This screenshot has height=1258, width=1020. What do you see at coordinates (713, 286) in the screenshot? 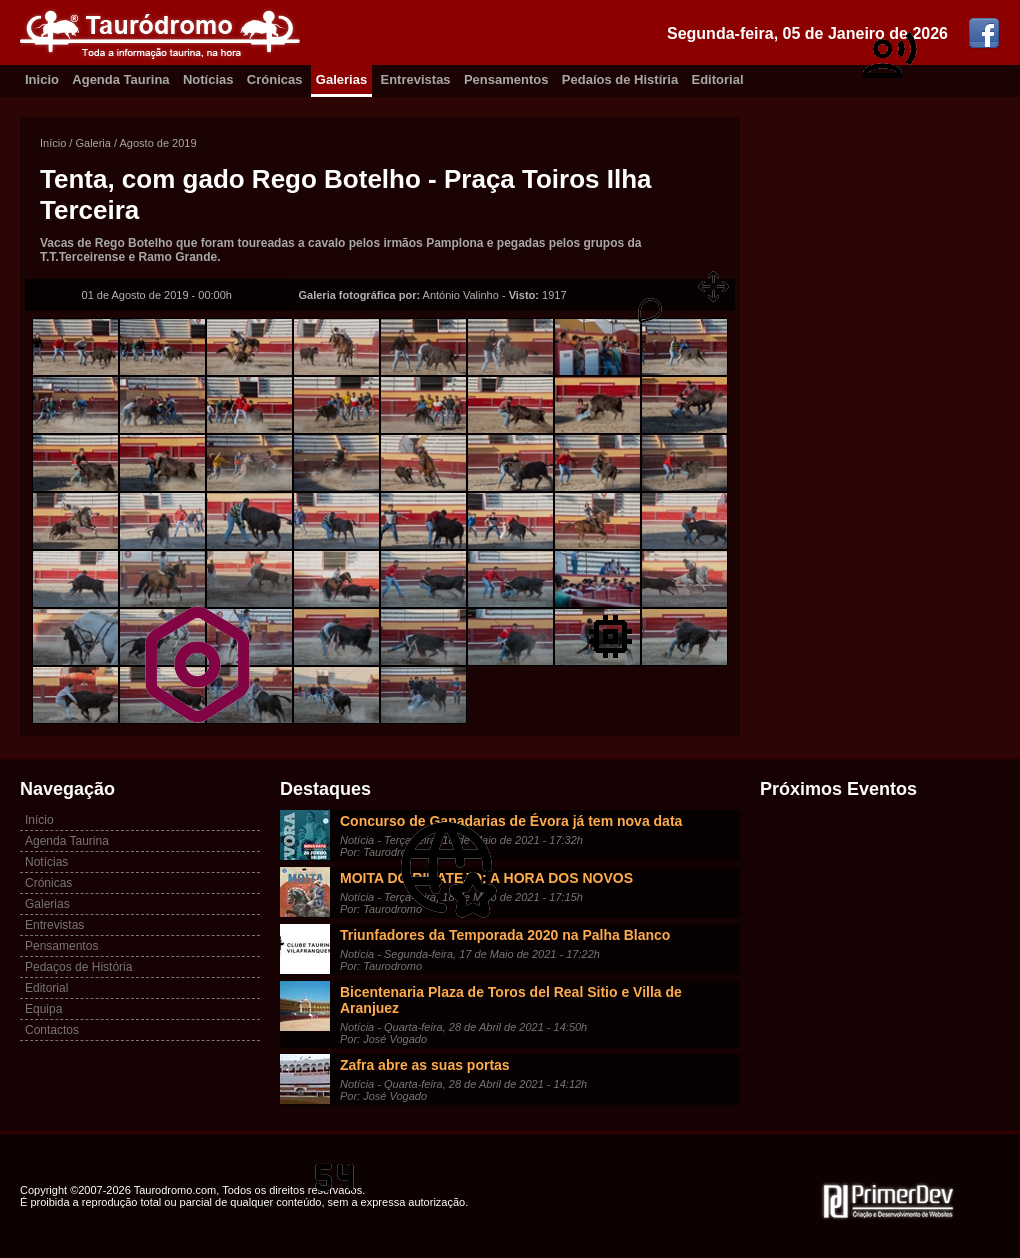
I see `expand content in all directions` at bounding box center [713, 286].